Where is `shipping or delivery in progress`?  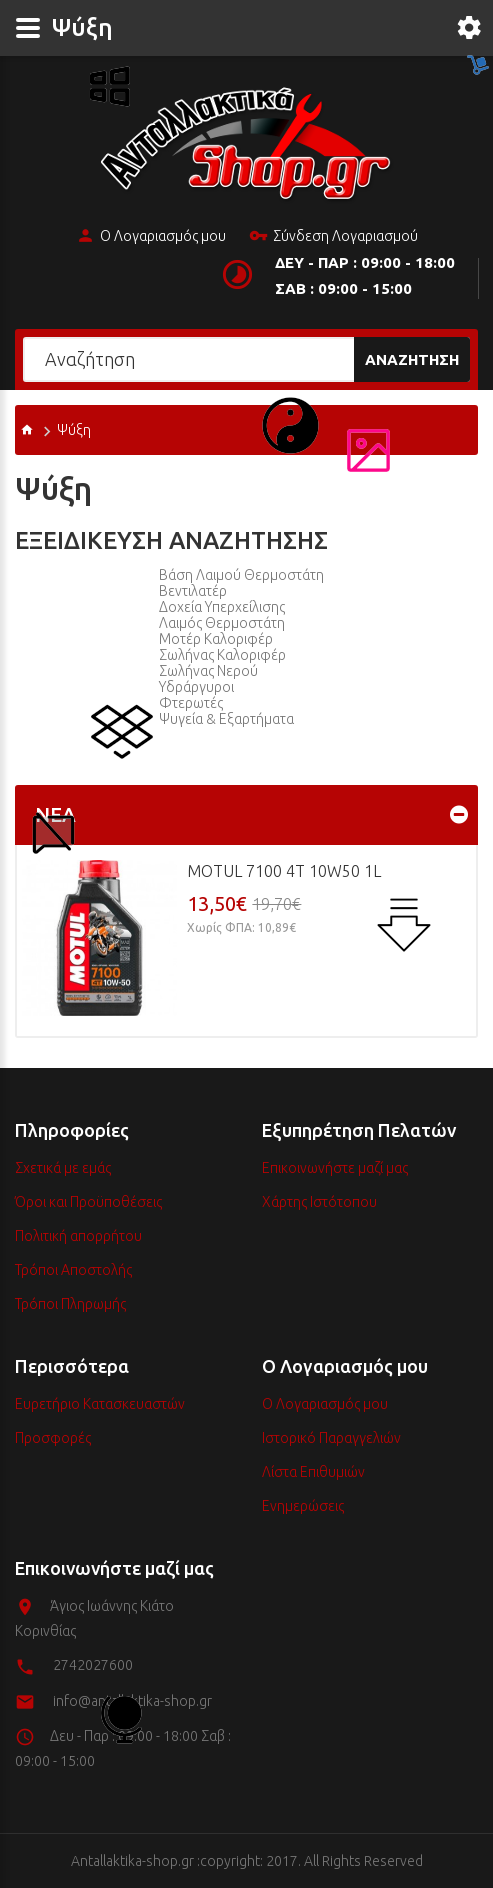 shipping or delivery in progress is located at coordinates (478, 65).